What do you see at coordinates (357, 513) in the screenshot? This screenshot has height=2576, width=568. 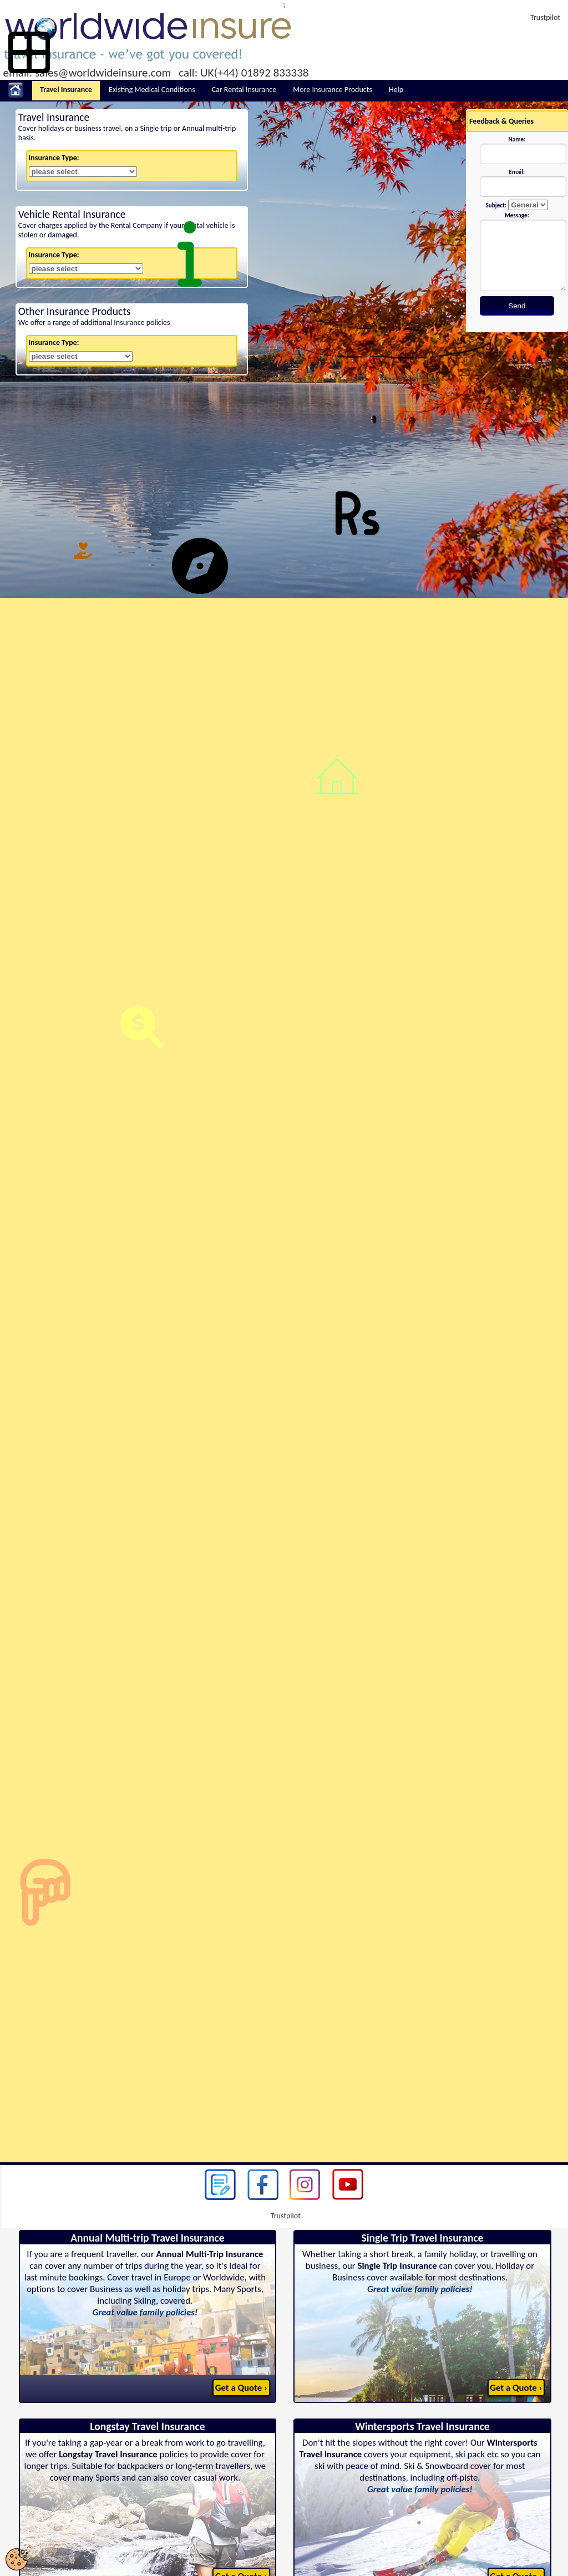 I see `indicates price or payment amount in Indian rupees` at bounding box center [357, 513].